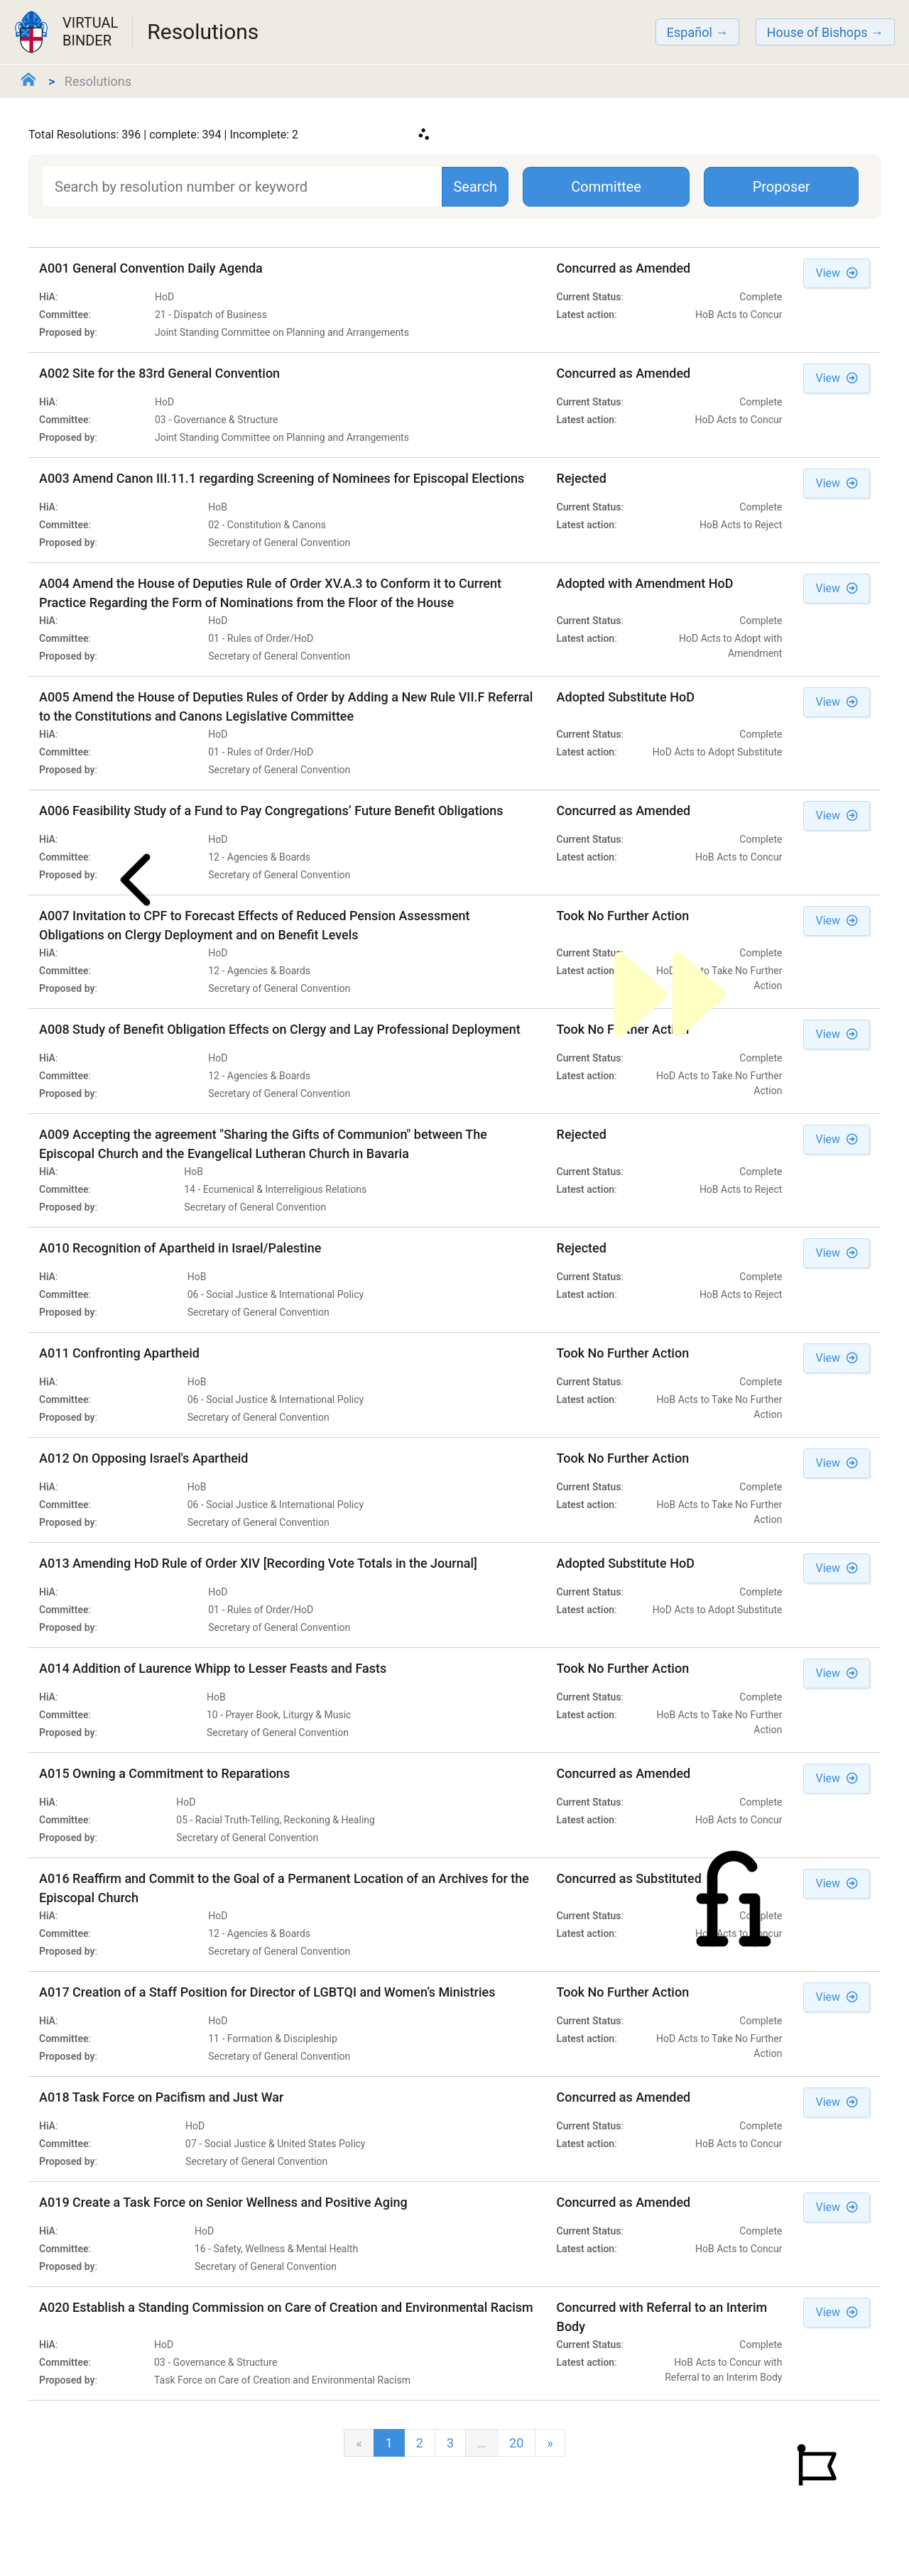  I want to click on skip to the next track, so click(667, 994).